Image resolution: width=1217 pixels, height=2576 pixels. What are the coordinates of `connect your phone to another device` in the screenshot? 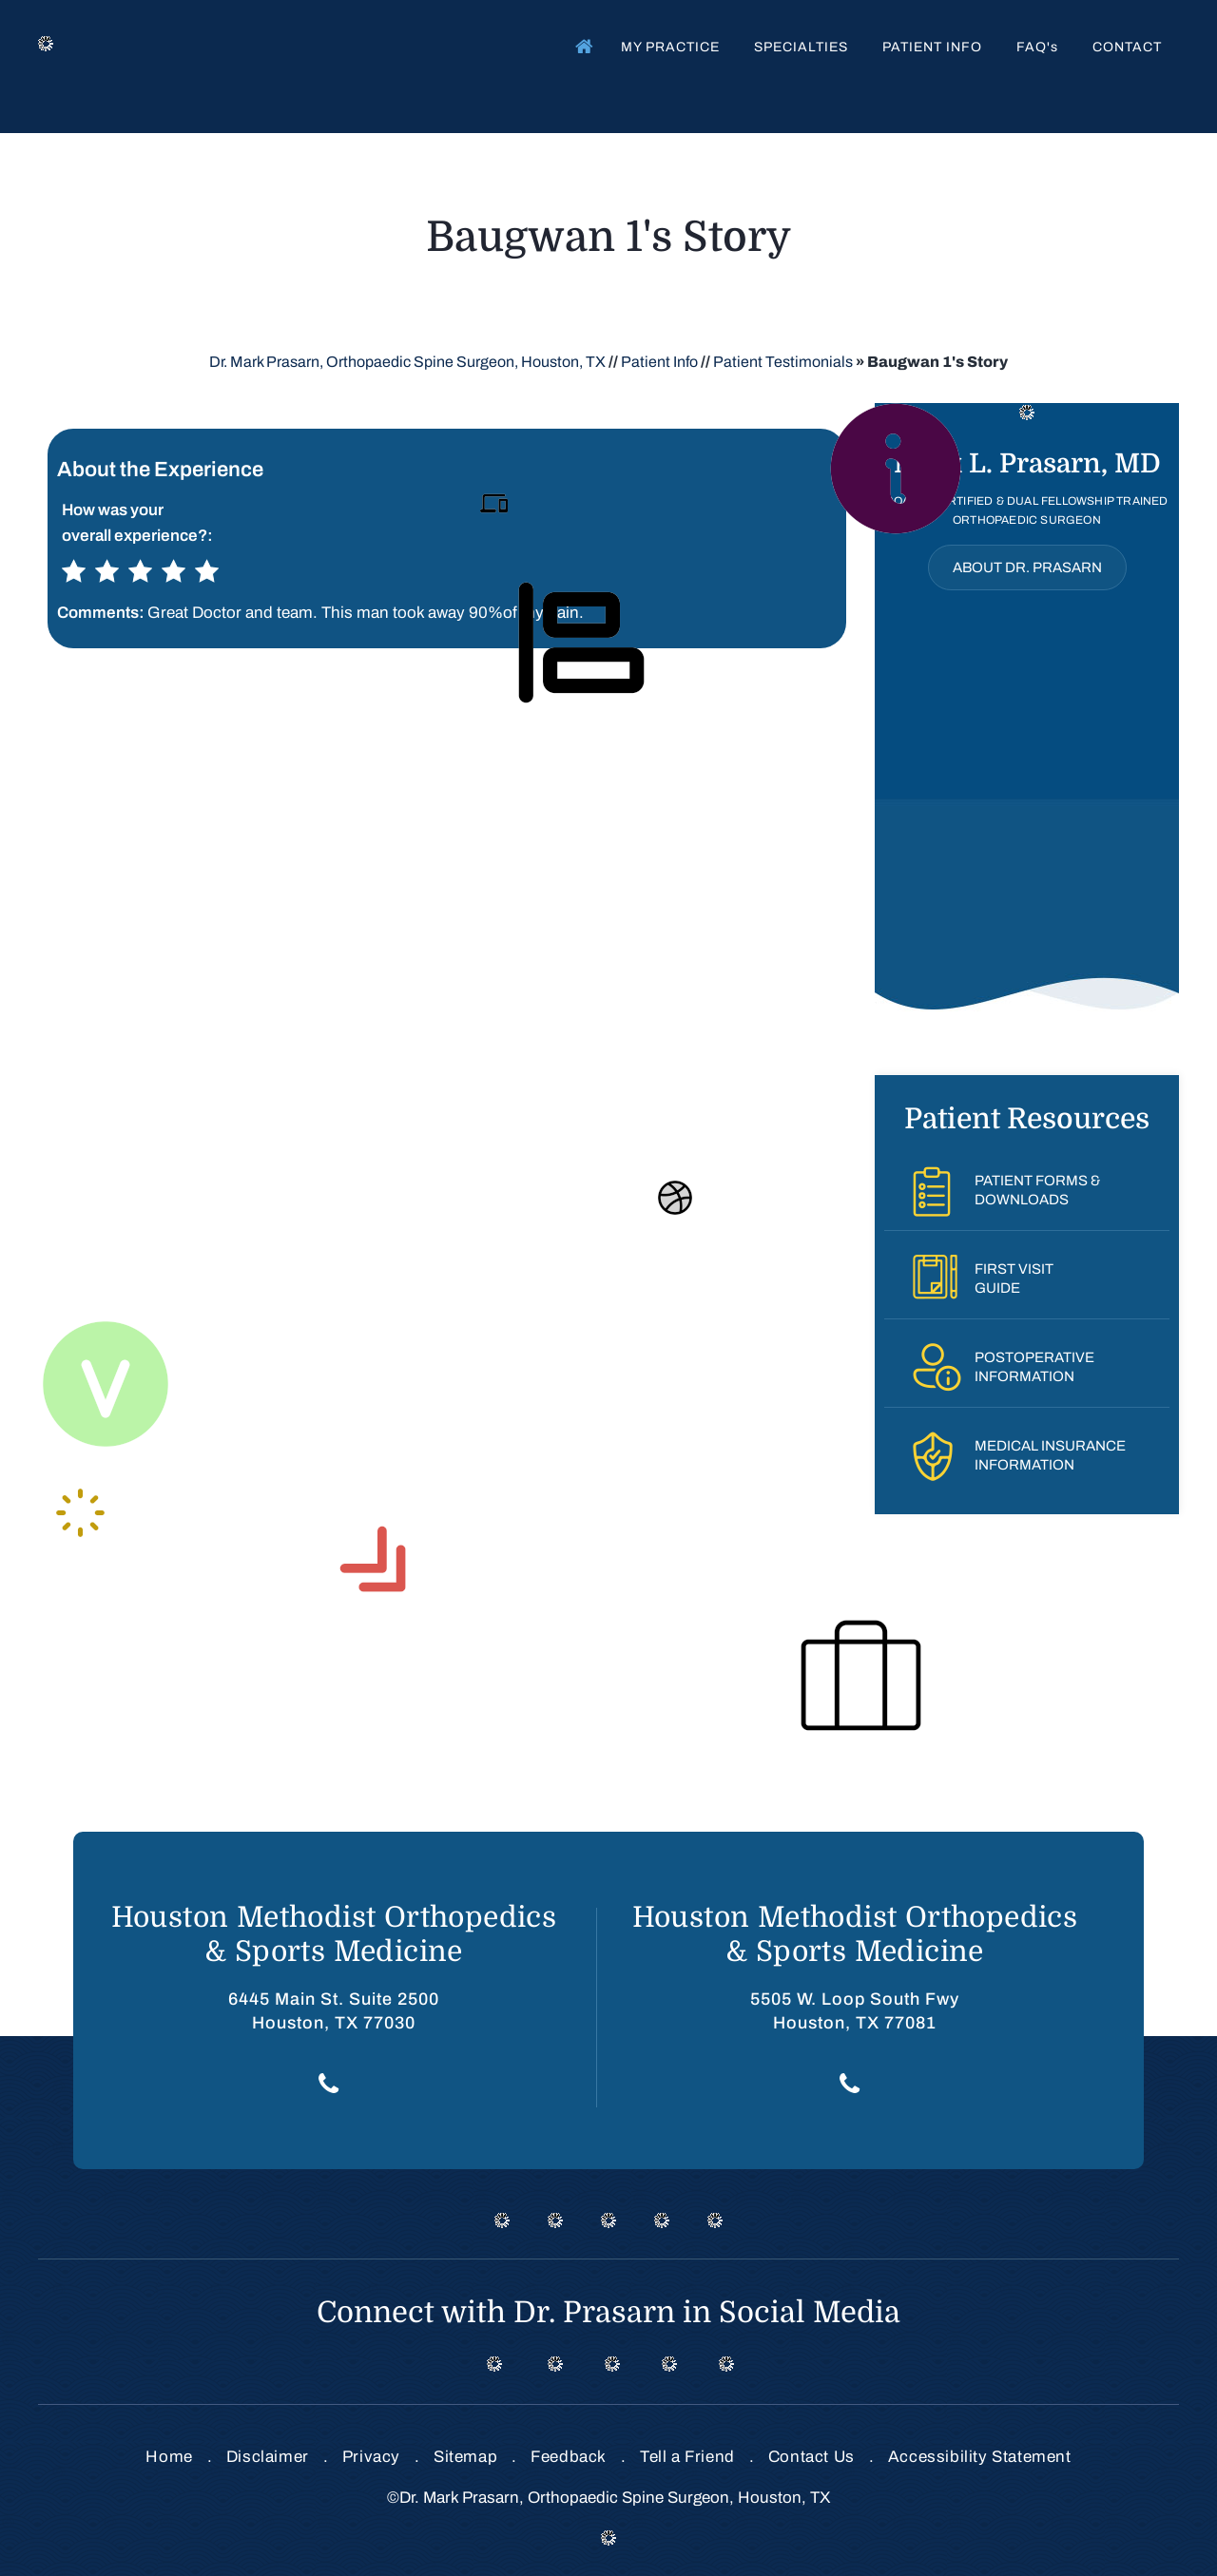 It's located at (493, 503).